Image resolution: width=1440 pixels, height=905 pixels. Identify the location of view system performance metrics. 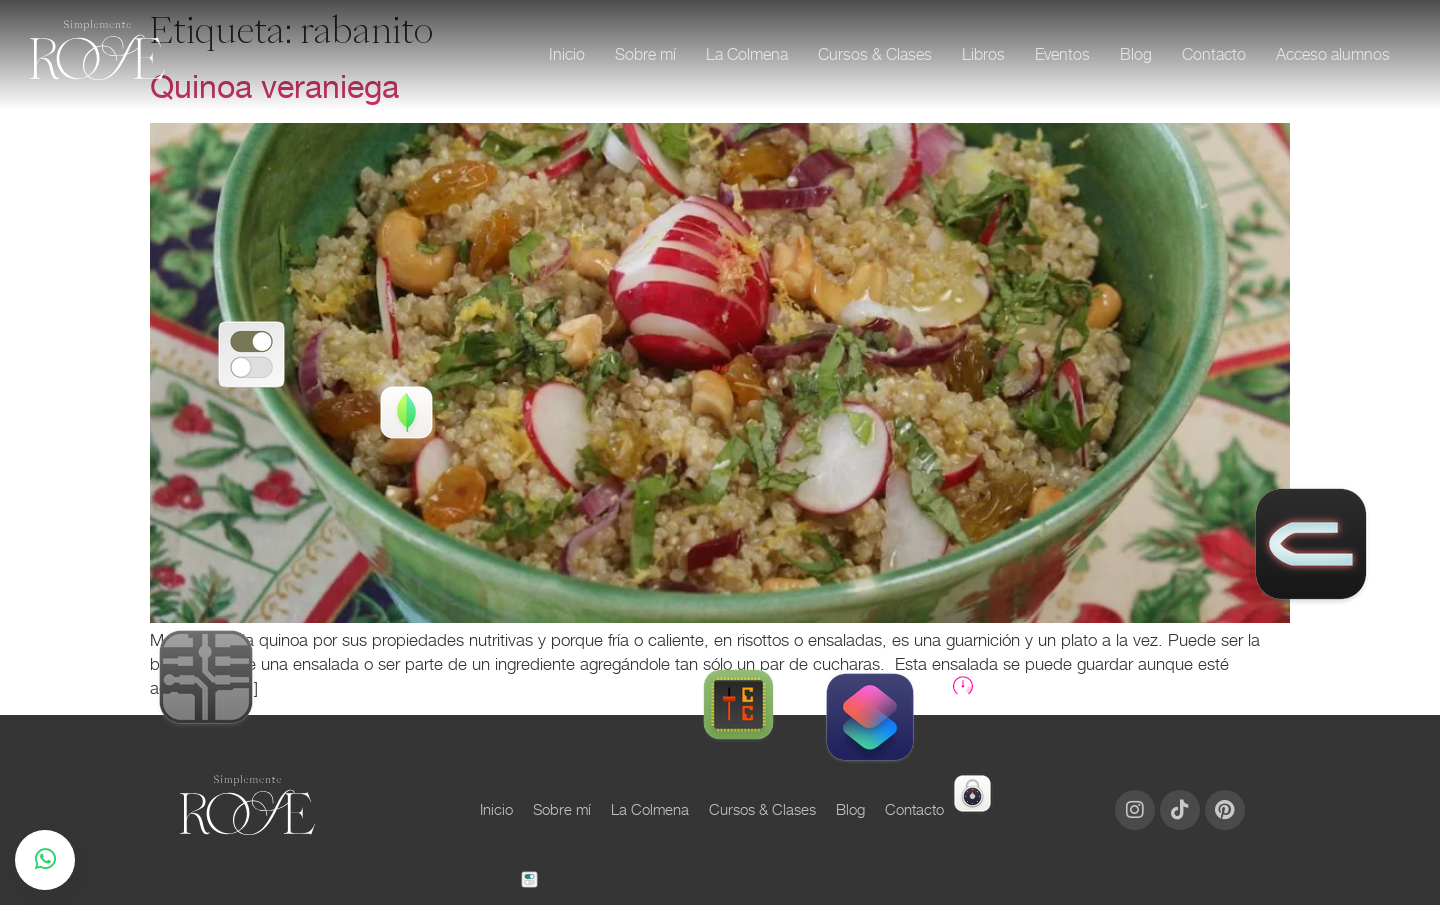
(963, 685).